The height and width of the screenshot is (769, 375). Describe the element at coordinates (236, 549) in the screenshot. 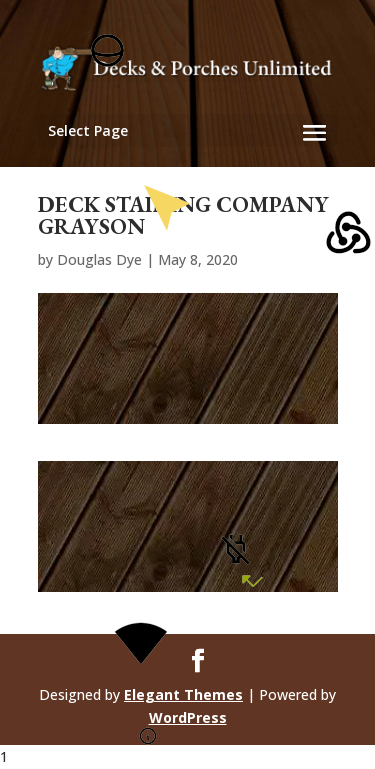

I see `power is currently off or disconnected` at that location.